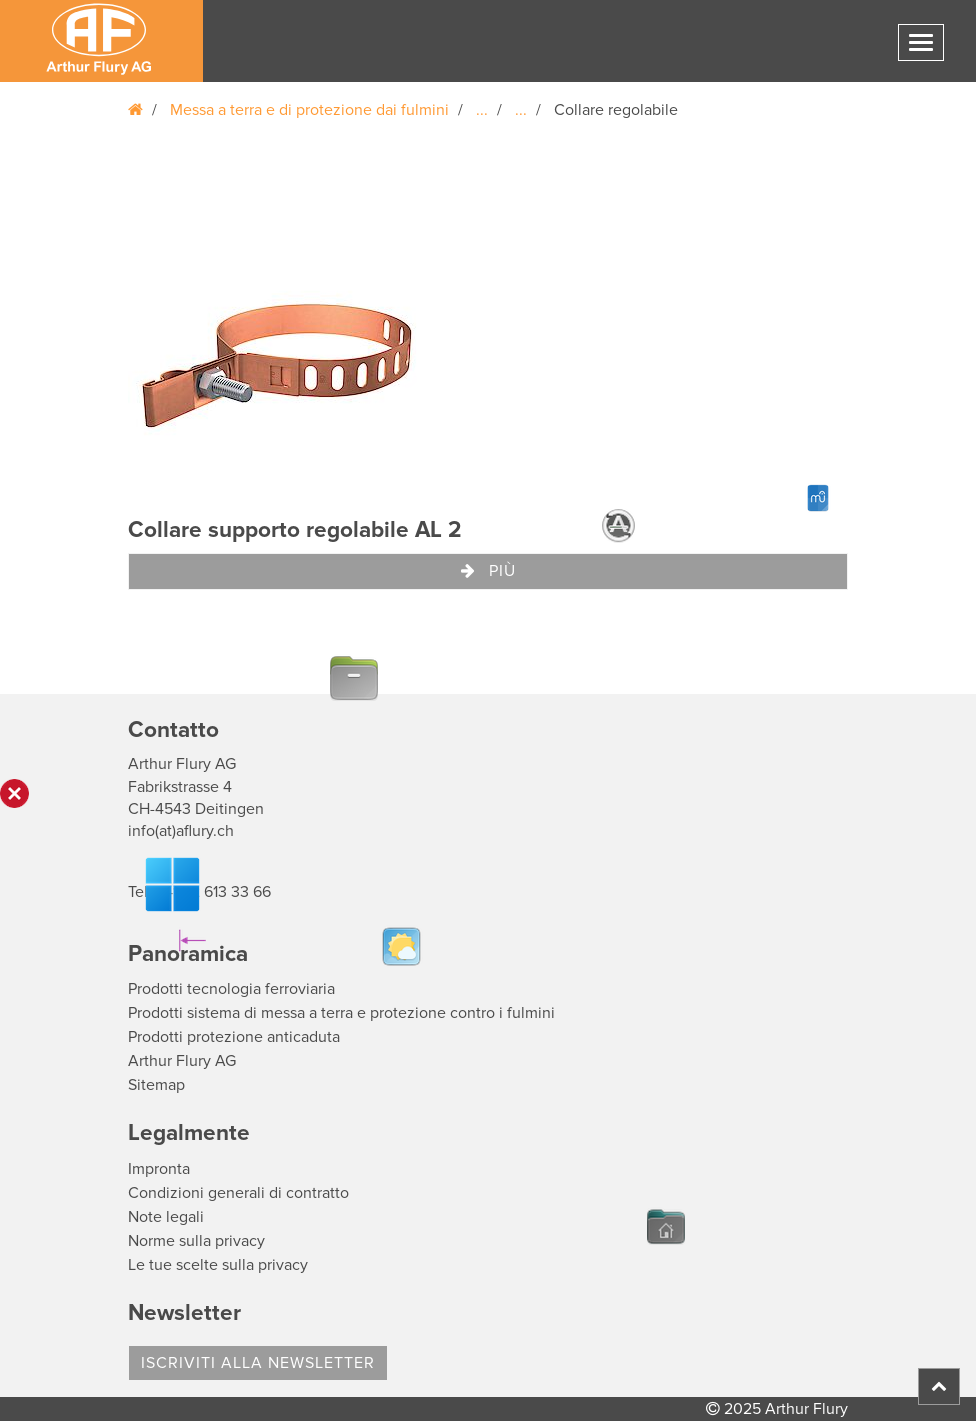 The height and width of the screenshot is (1421, 976). Describe the element at coordinates (172, 884) in the screenshot. I see `open the Windows start menu` at that location.